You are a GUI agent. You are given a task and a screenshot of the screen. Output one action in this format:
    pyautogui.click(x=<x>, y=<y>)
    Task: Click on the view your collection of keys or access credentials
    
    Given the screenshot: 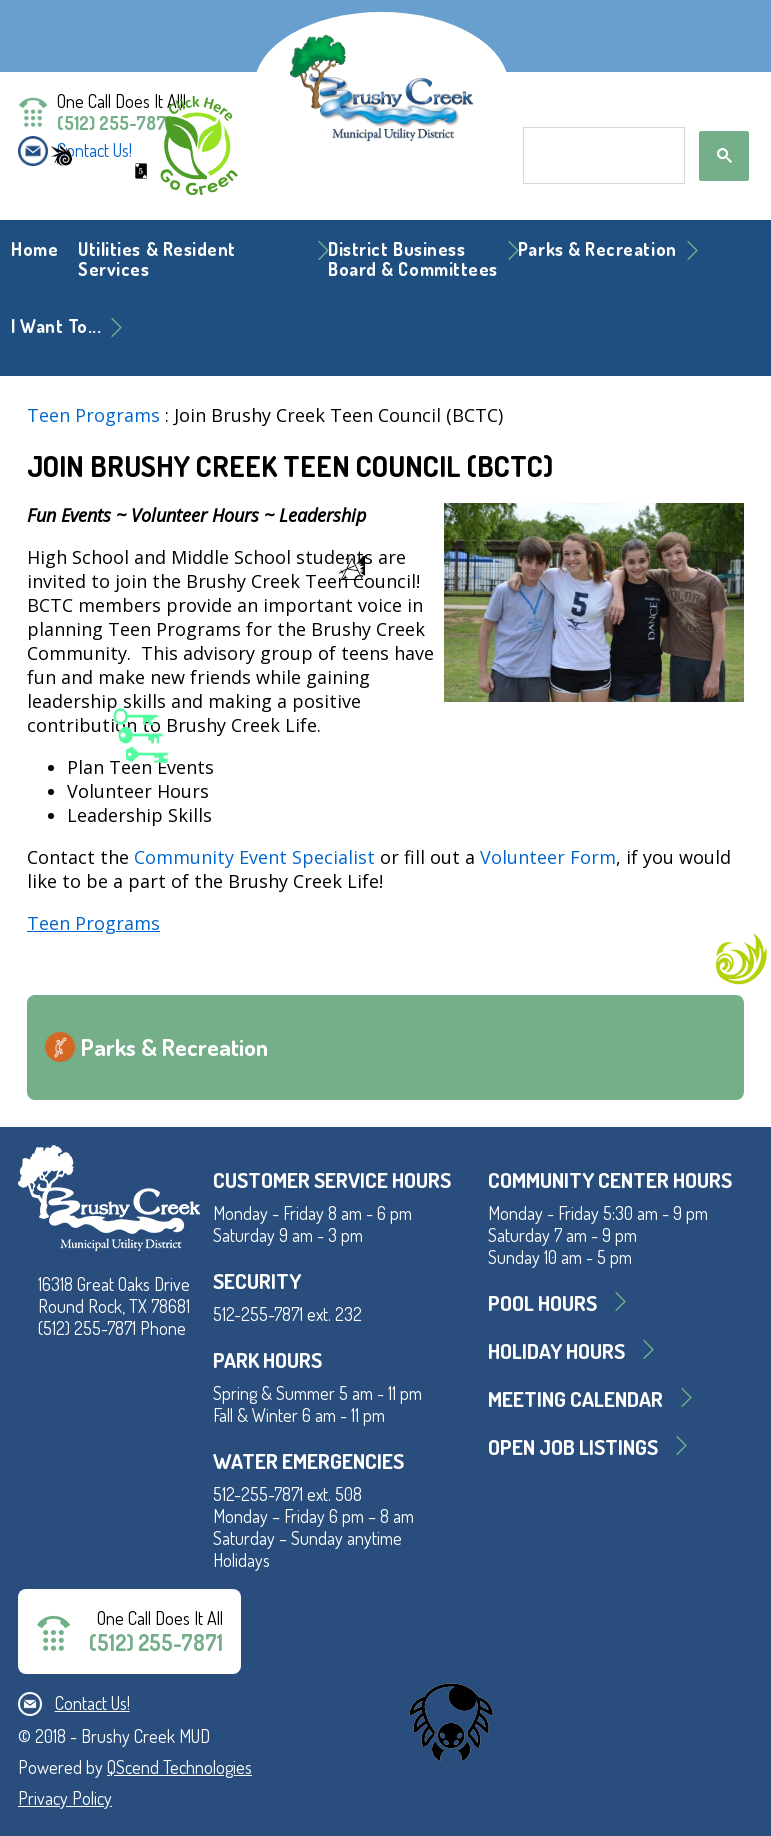 What is the action you would take?
    pyautogui.click(x=140, y=735)
    